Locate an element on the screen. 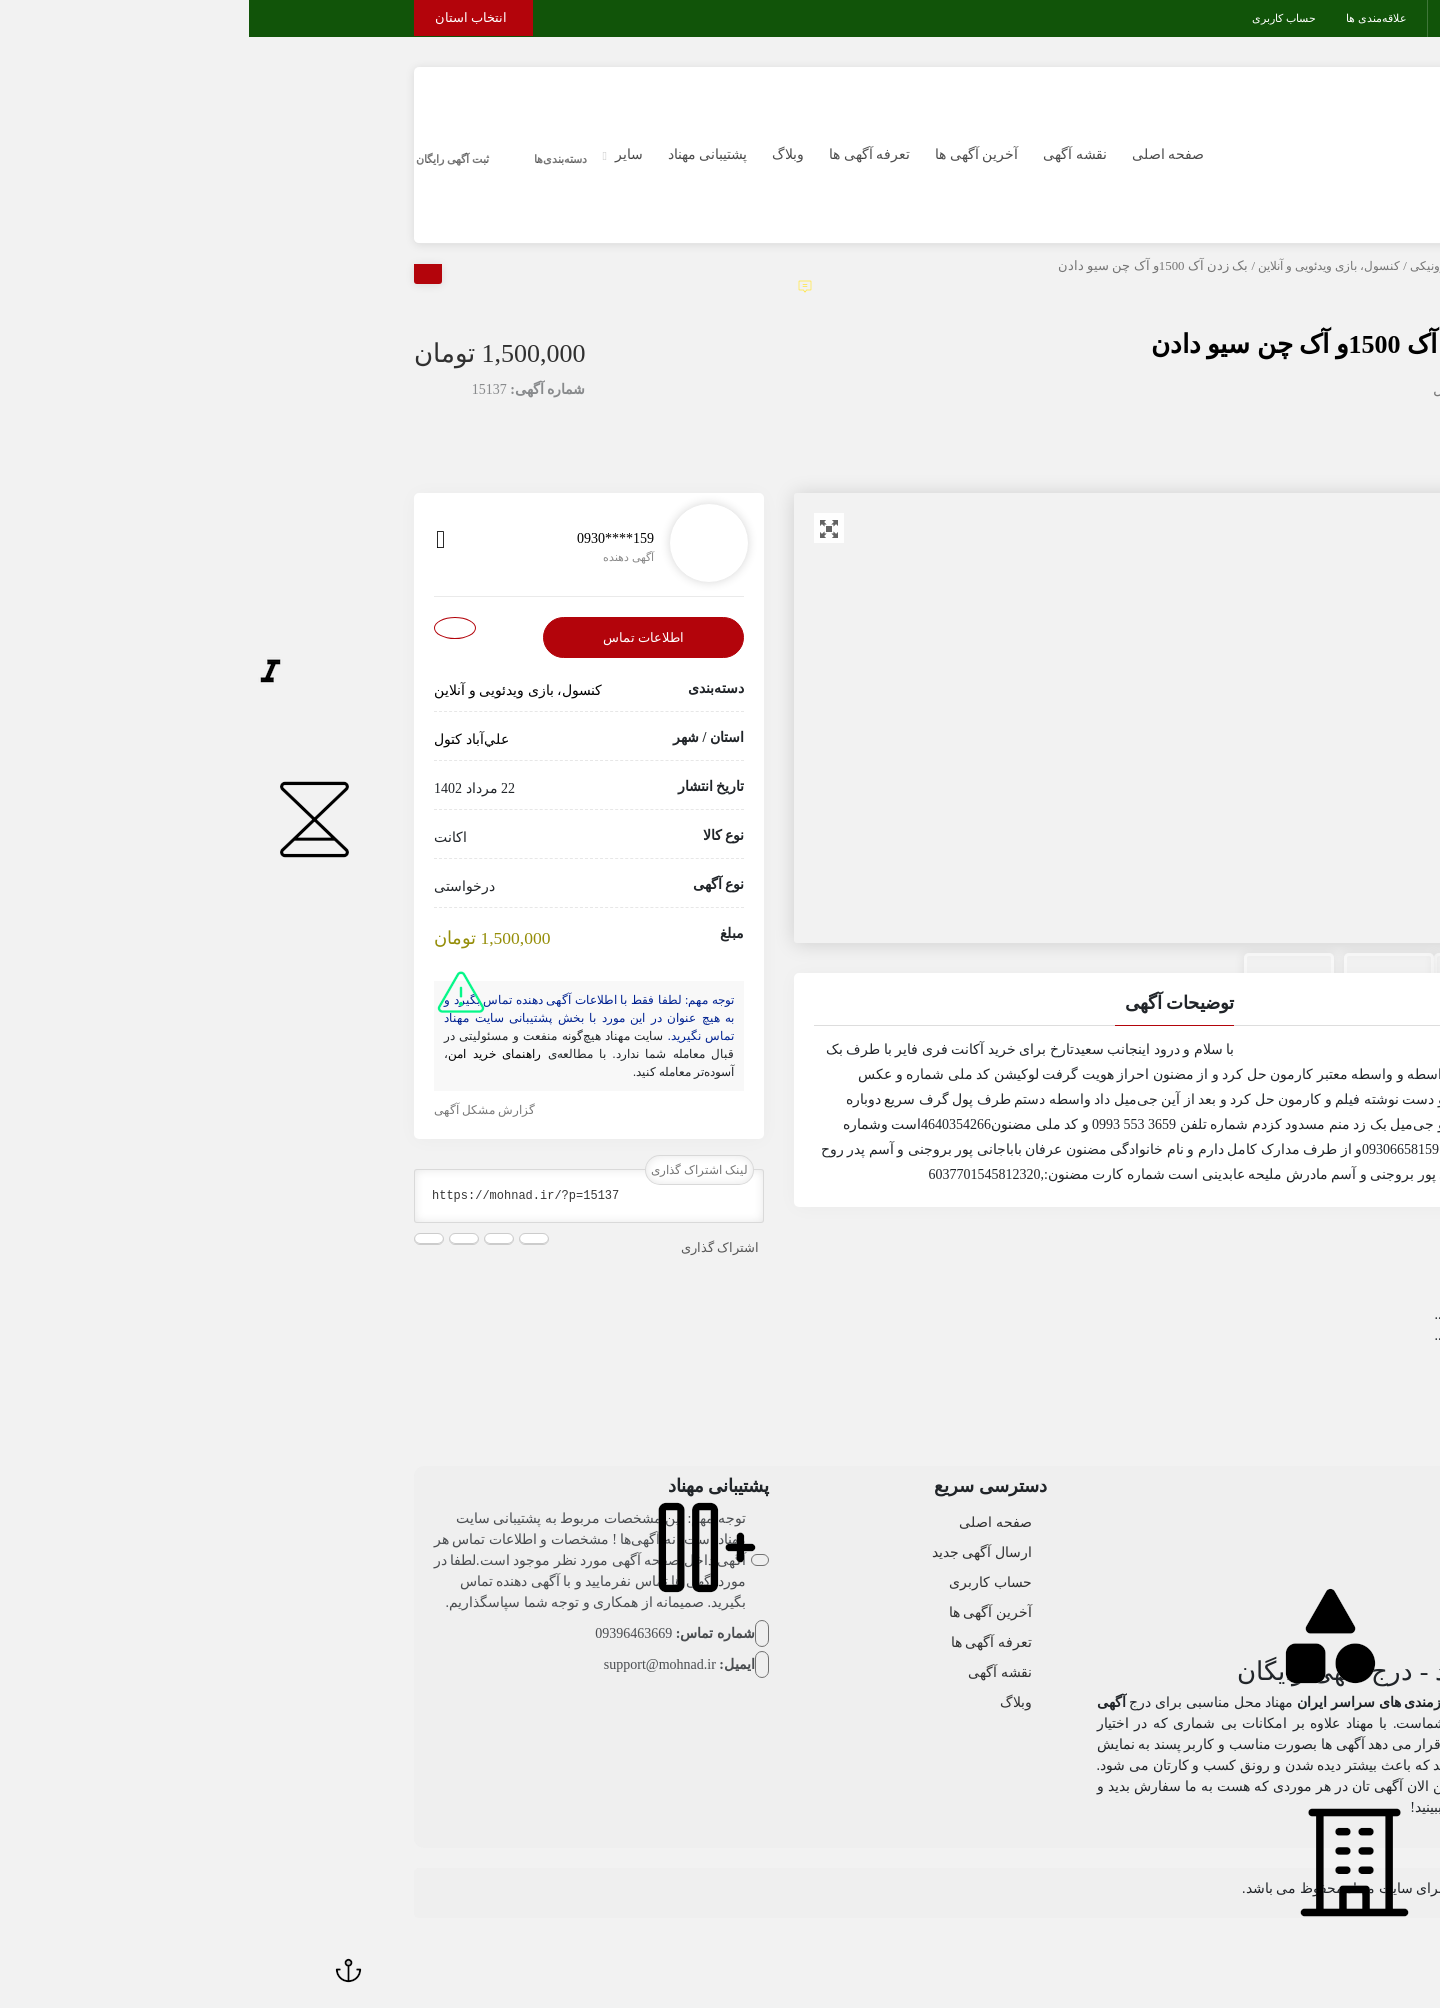 This screenshot has height=2008, width=1440. access shape tools or drawing options is located at coordinates (1330, 1638).